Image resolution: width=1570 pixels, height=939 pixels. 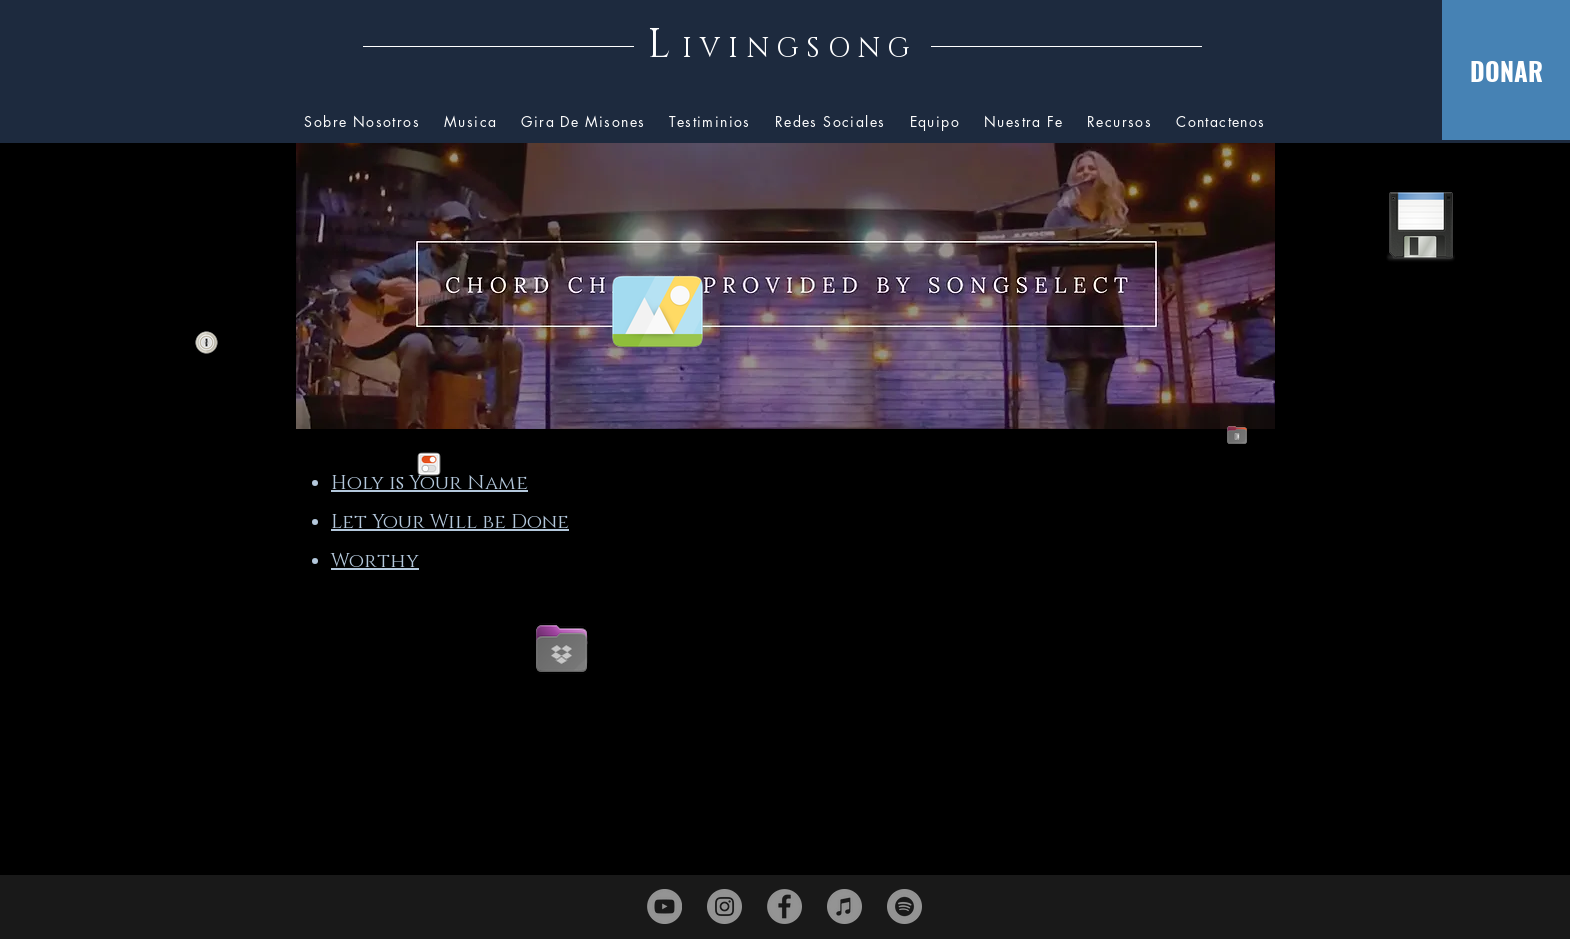 What do you see at coordinates (657, 311) in the screenshot?
I see `open photo management app` at bounding box center [657, 311].